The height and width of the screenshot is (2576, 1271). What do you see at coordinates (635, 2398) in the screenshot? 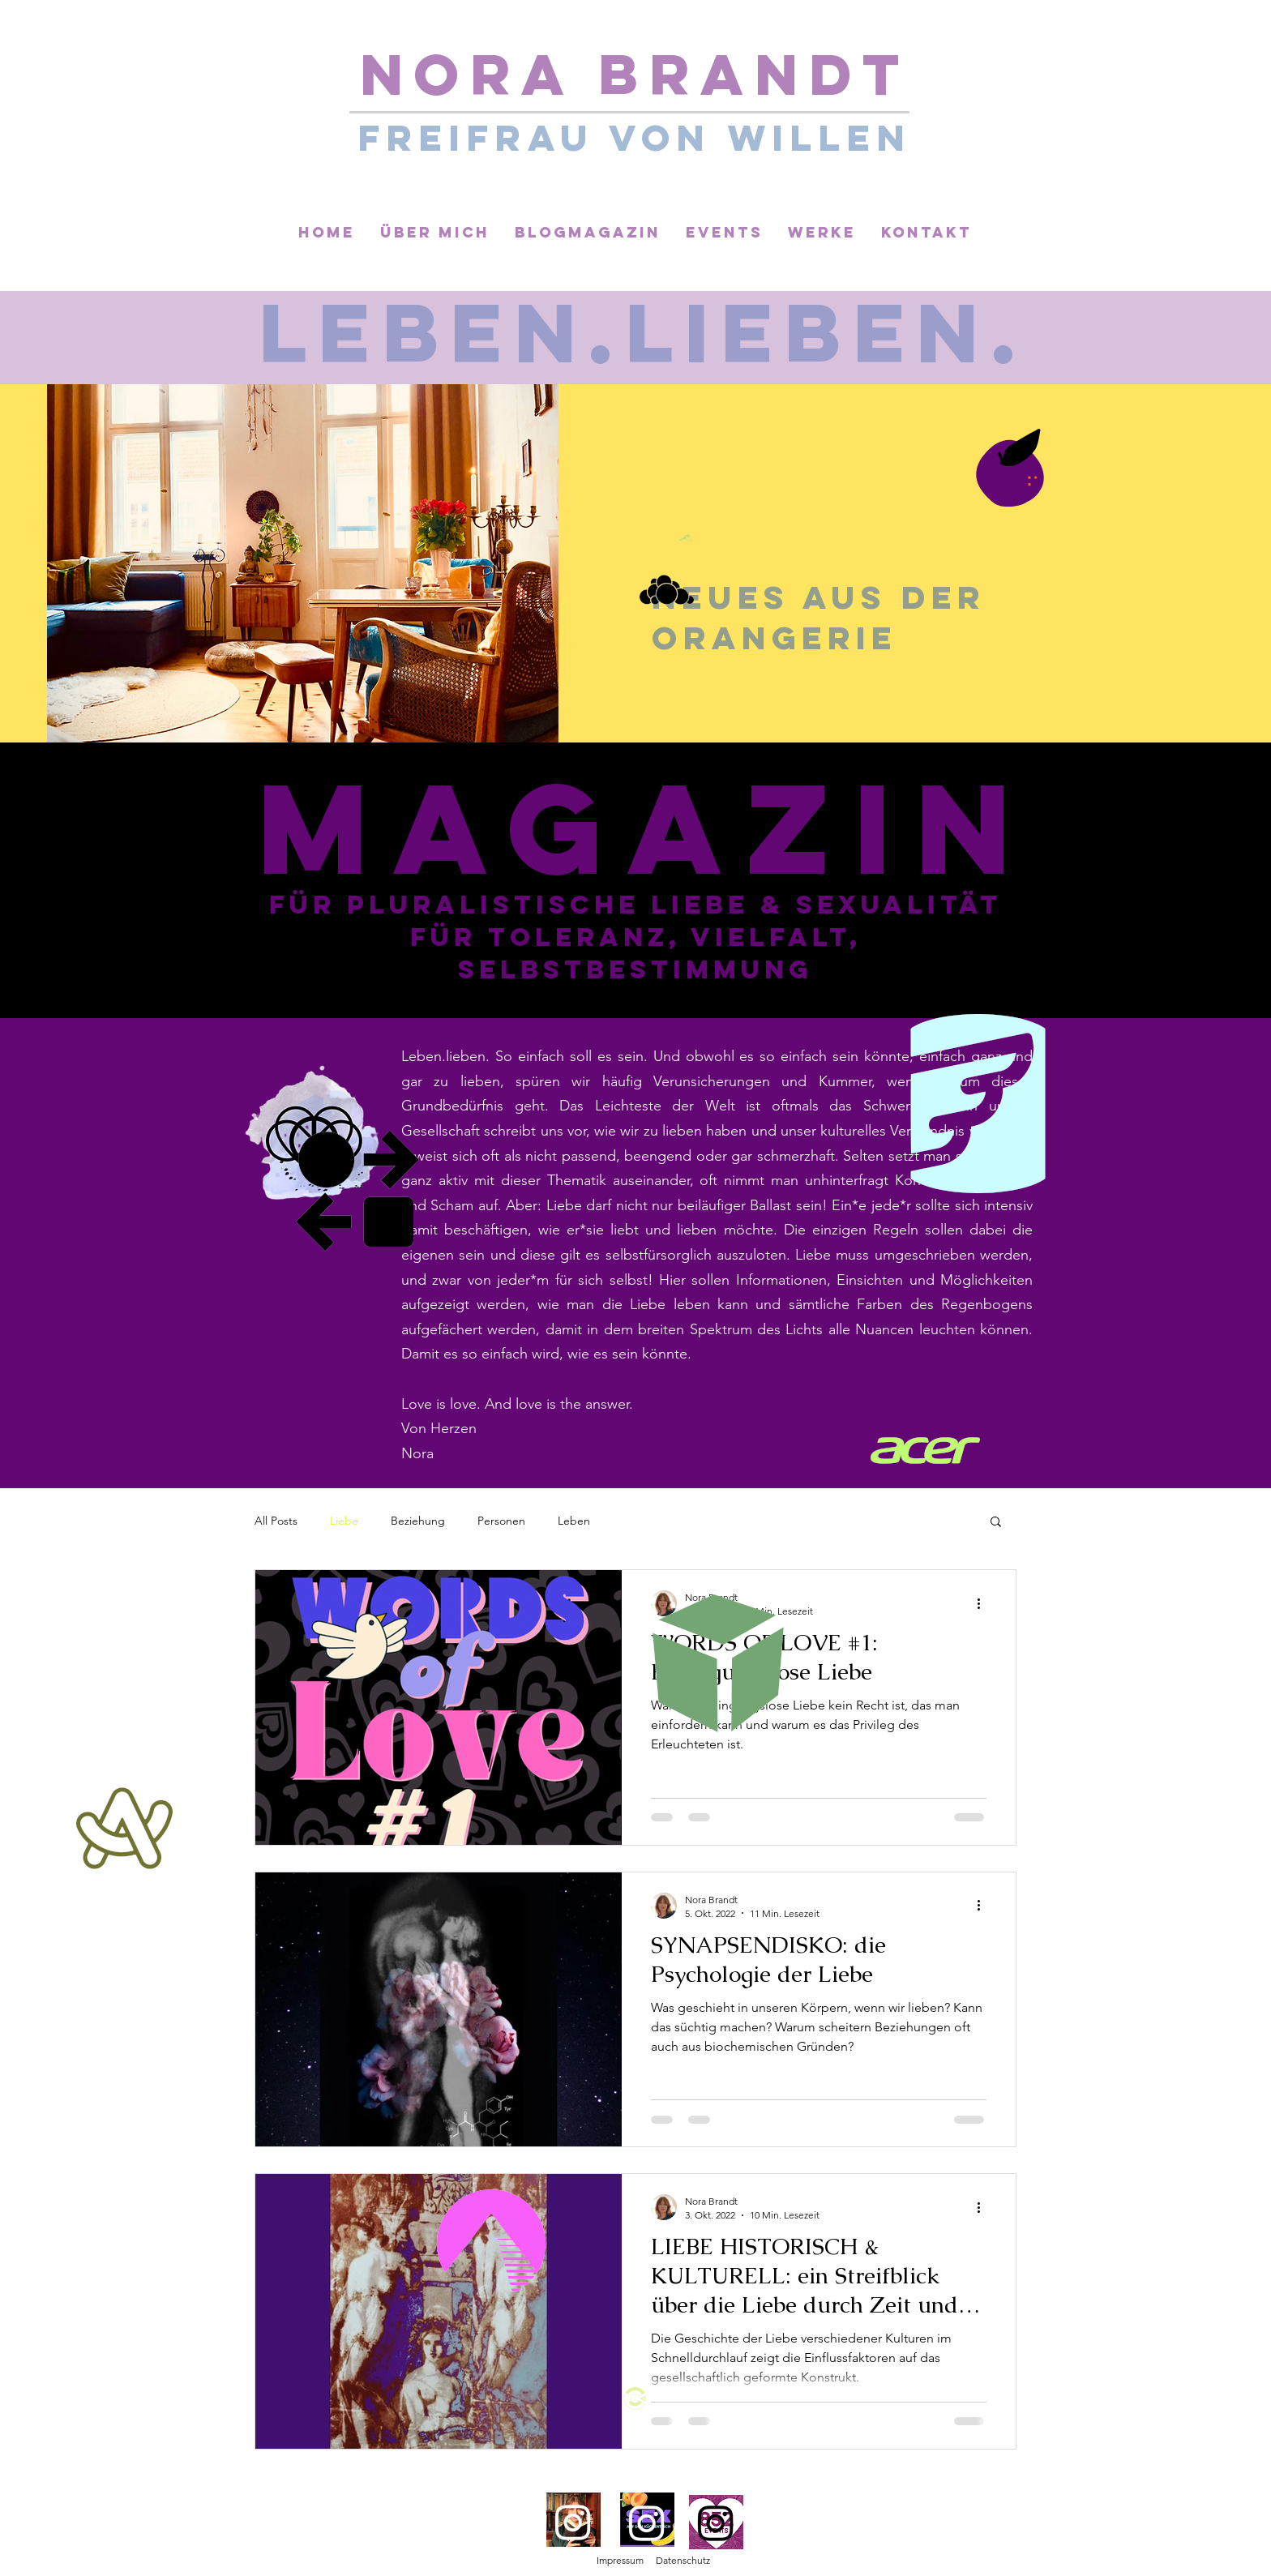
I see `construct 3 game development software logo` at bounding box center [635, 2398].